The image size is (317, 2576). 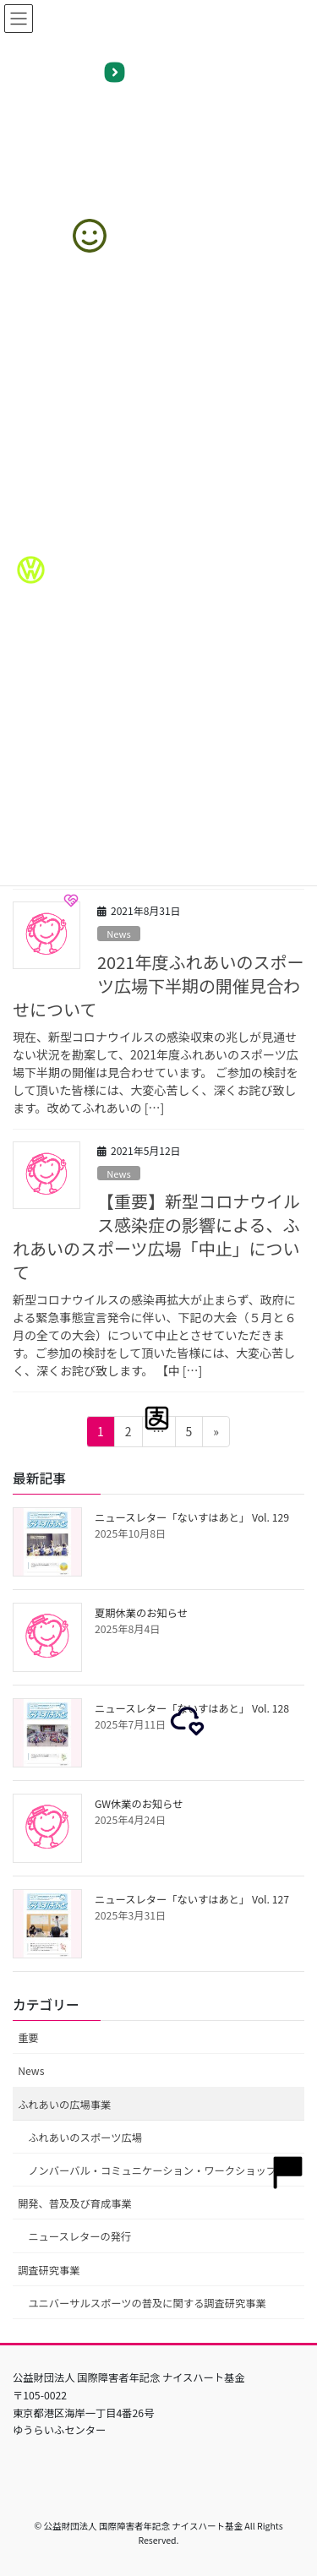 What do you see at coordinates (90, 236) in the screenshot?
I see `add an emoji or reaction` at bounding box center [90, 236].